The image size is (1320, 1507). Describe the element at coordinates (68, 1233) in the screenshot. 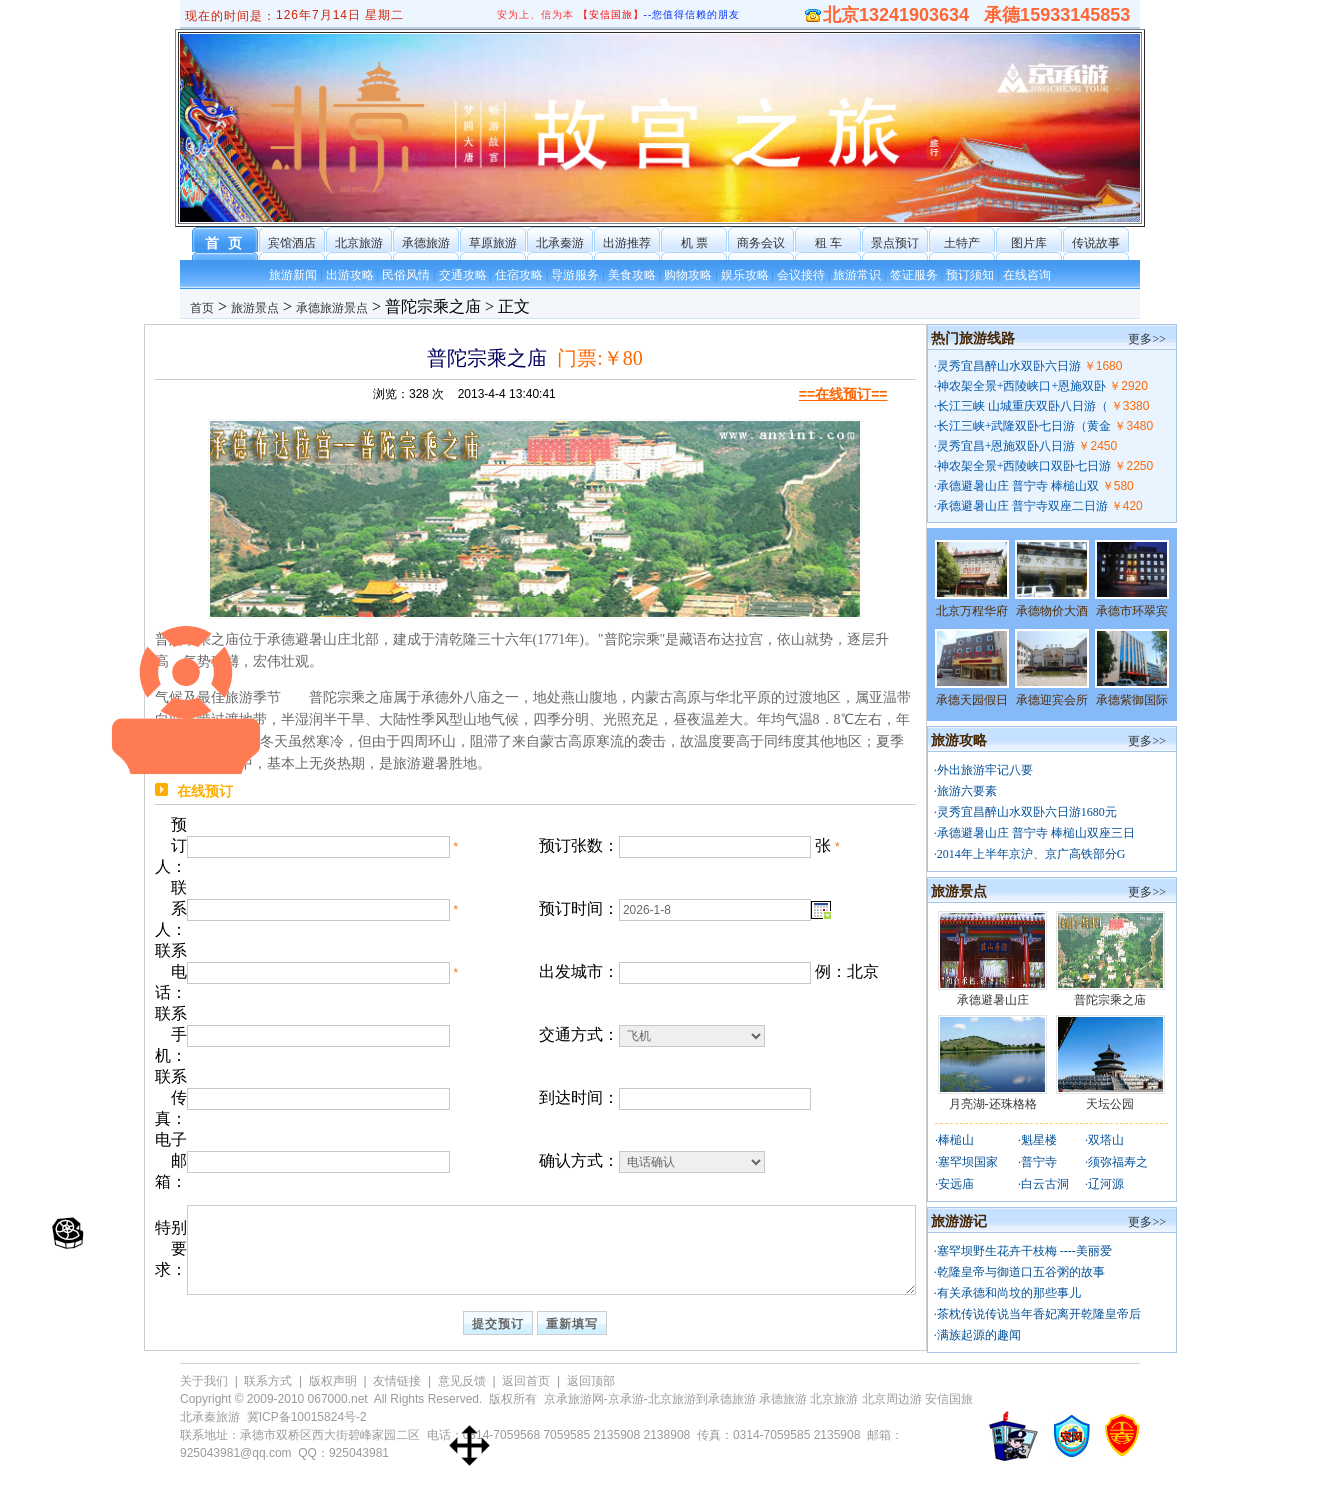

I see `view fossil collection or inventory` at that location.